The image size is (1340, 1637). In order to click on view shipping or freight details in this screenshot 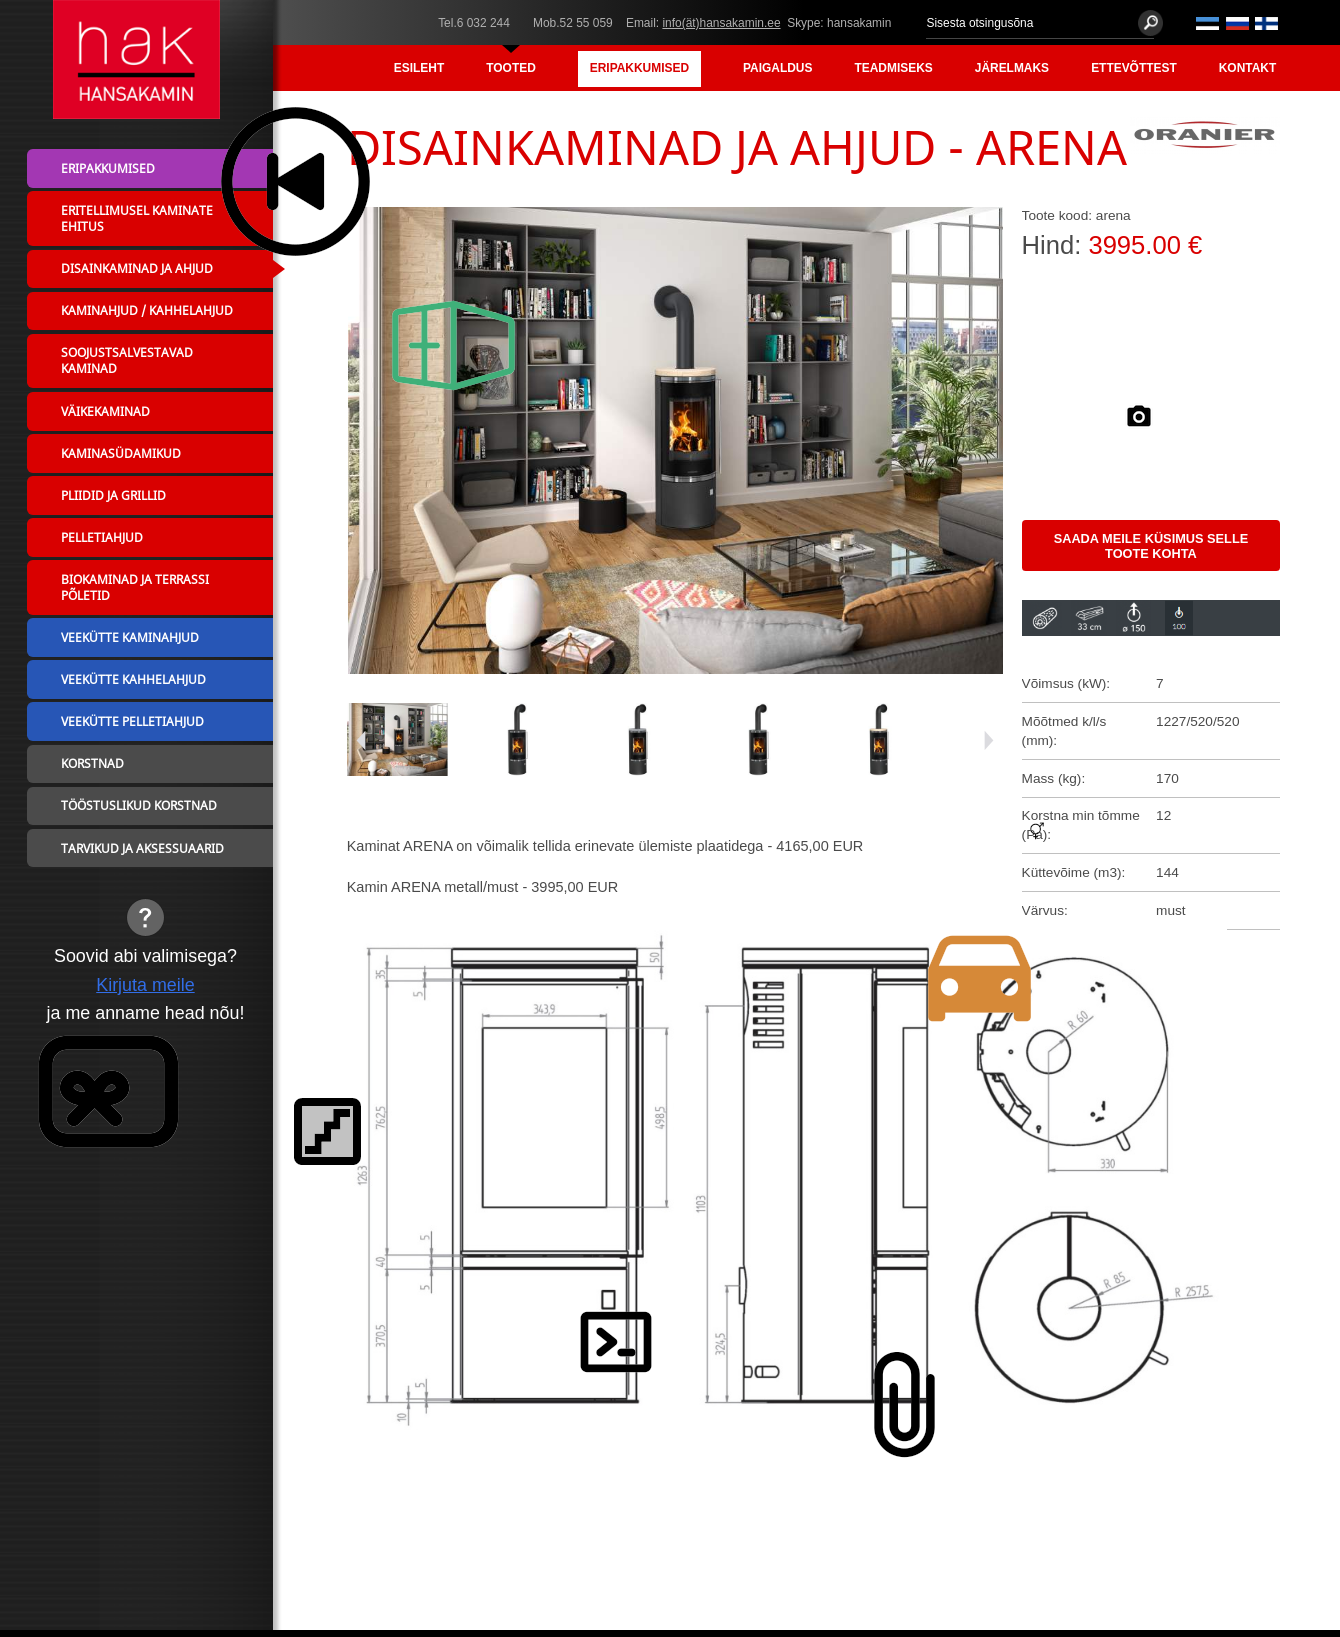, I will do `click(453, 345)`.